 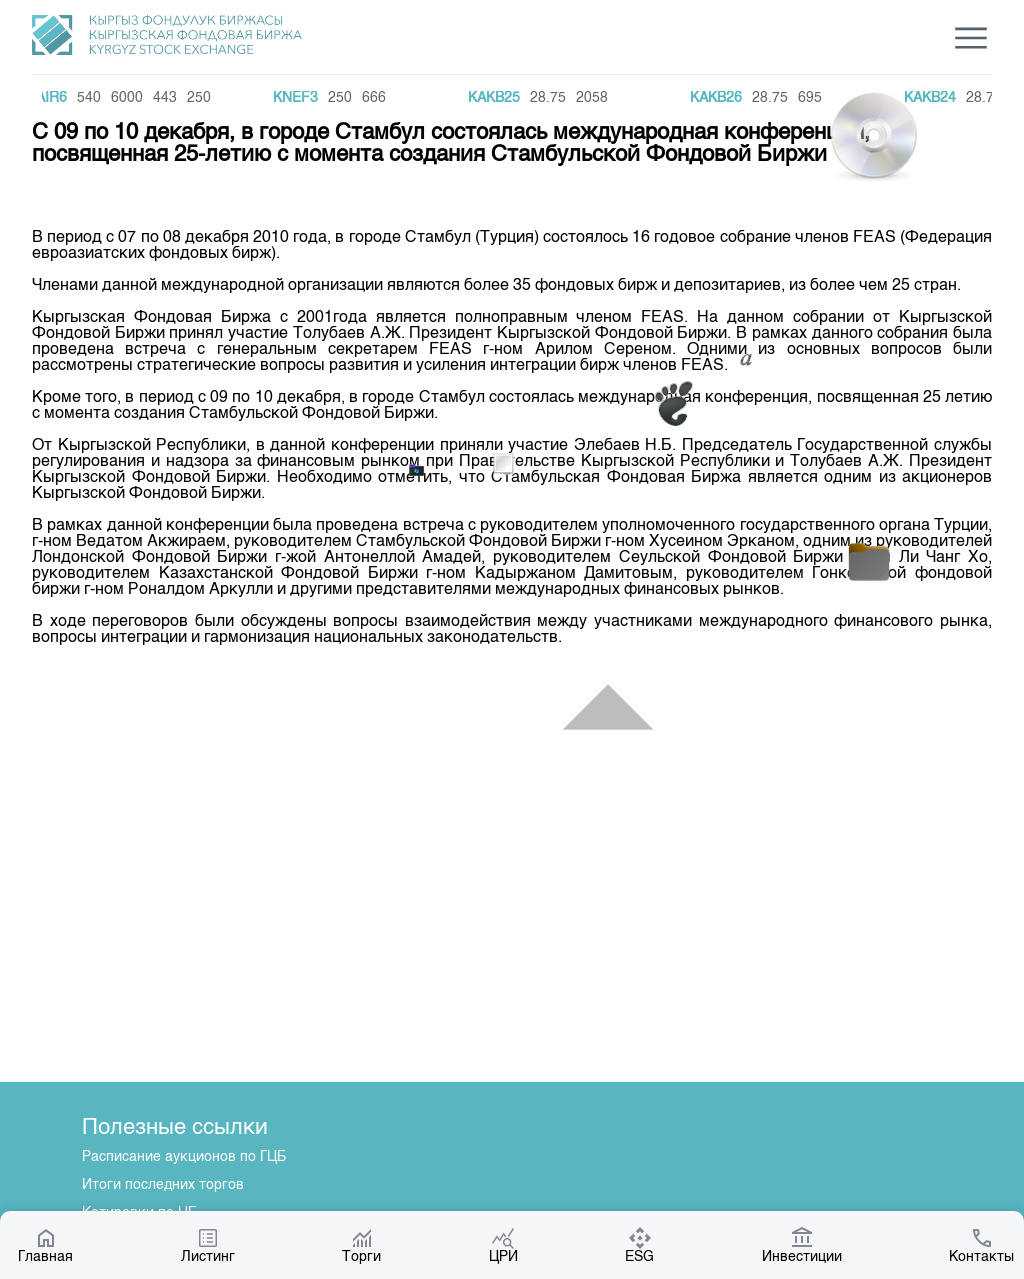 I want to click on open folder to view contents, so click(x=869, y=562).